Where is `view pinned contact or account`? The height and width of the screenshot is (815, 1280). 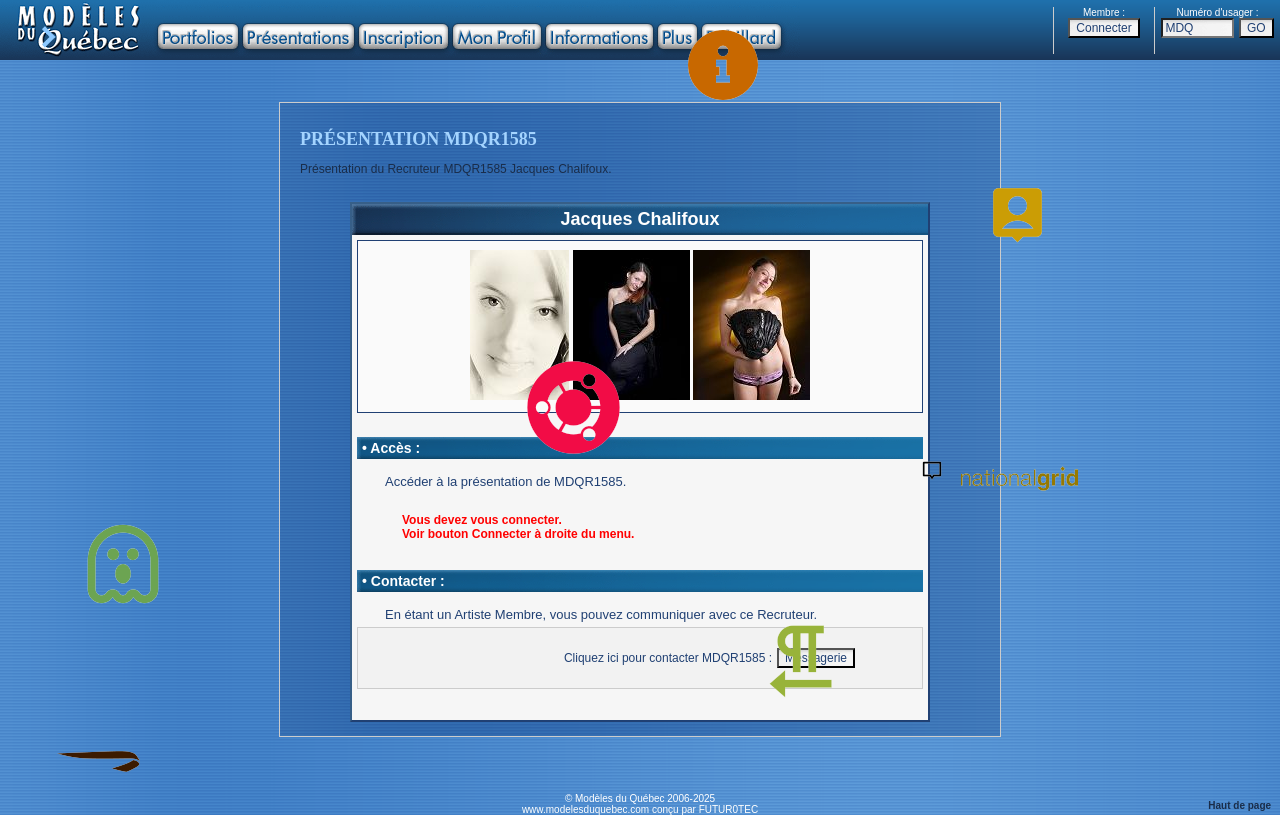 view pinned contact or account is located at coordinates (1017, 212).